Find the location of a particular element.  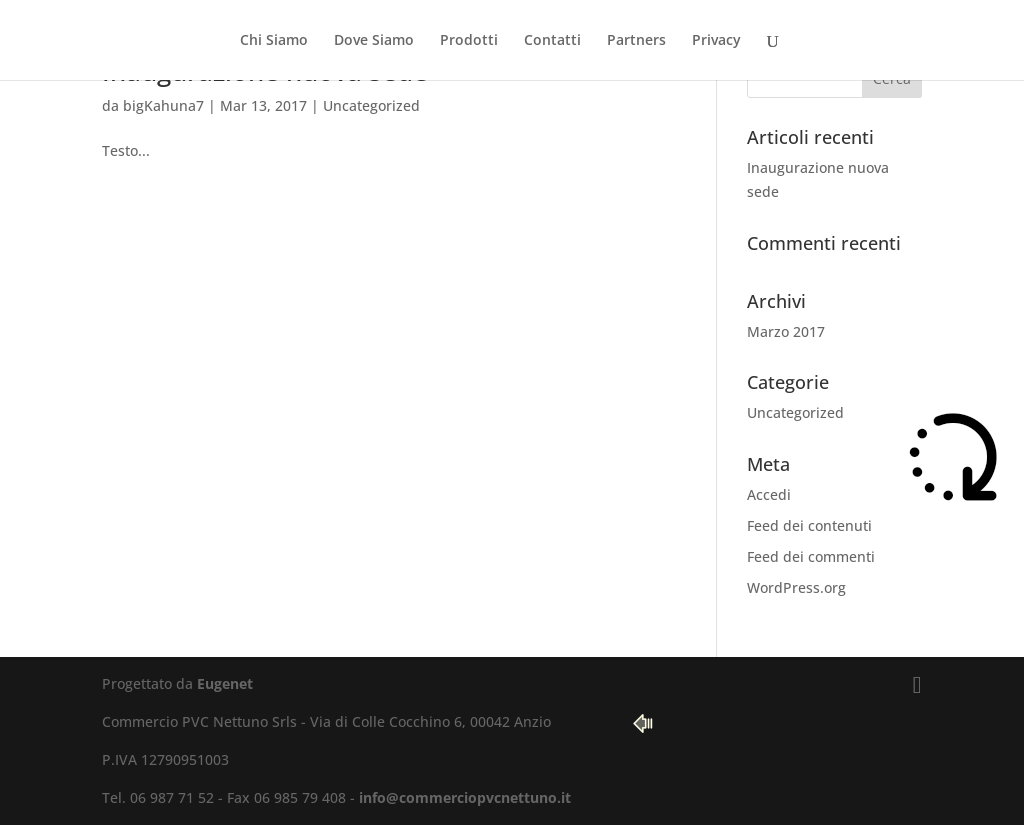

rotate image clockwise is located at coordinates (953, 457).